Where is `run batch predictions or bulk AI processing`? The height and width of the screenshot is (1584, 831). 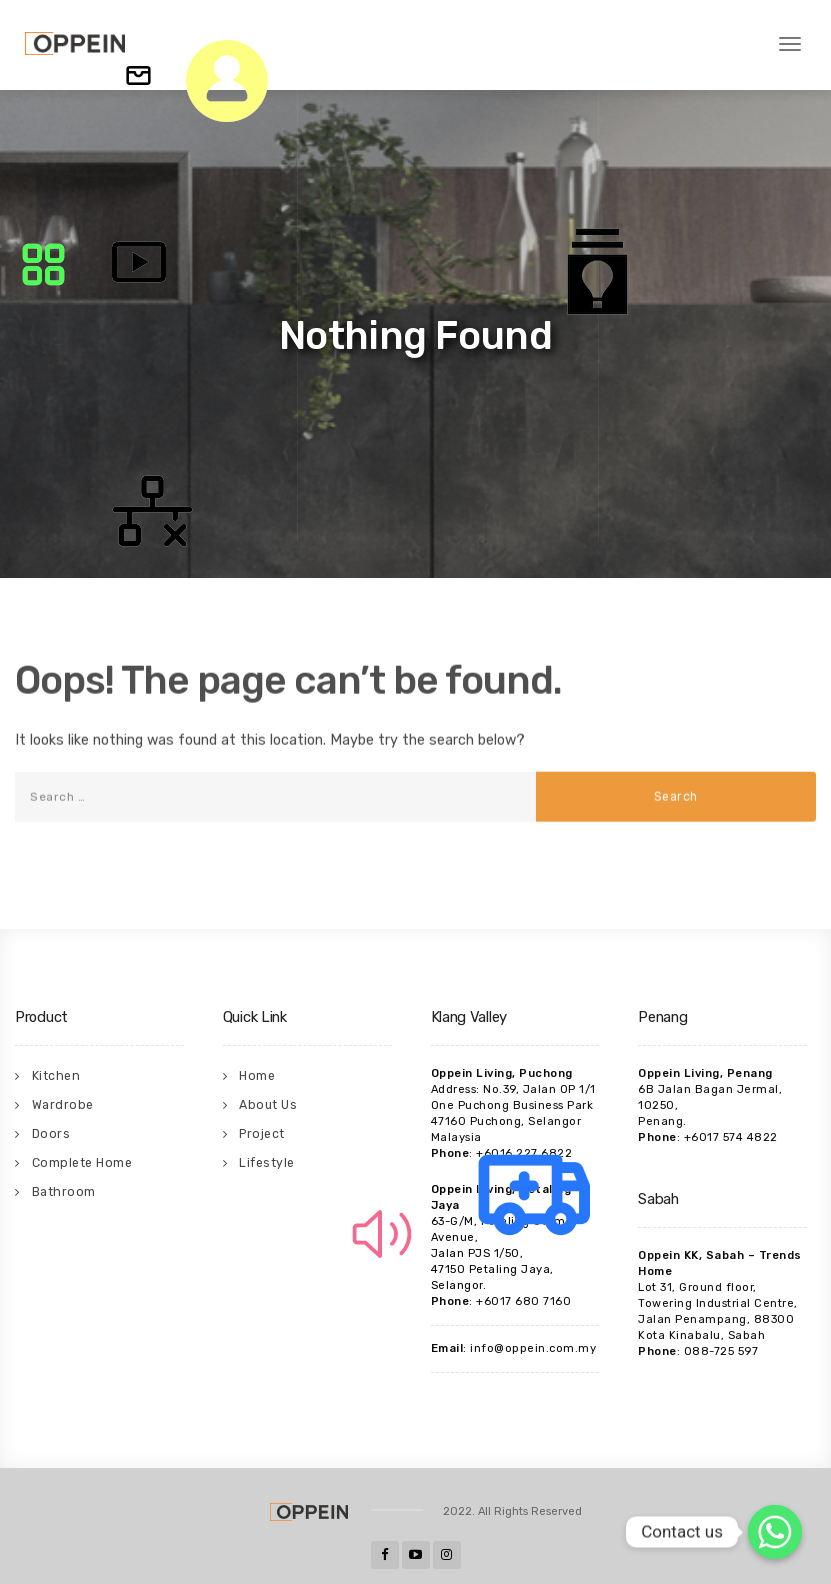 run batch predictions or bulk AI processing is located at coordinates (597, 271).